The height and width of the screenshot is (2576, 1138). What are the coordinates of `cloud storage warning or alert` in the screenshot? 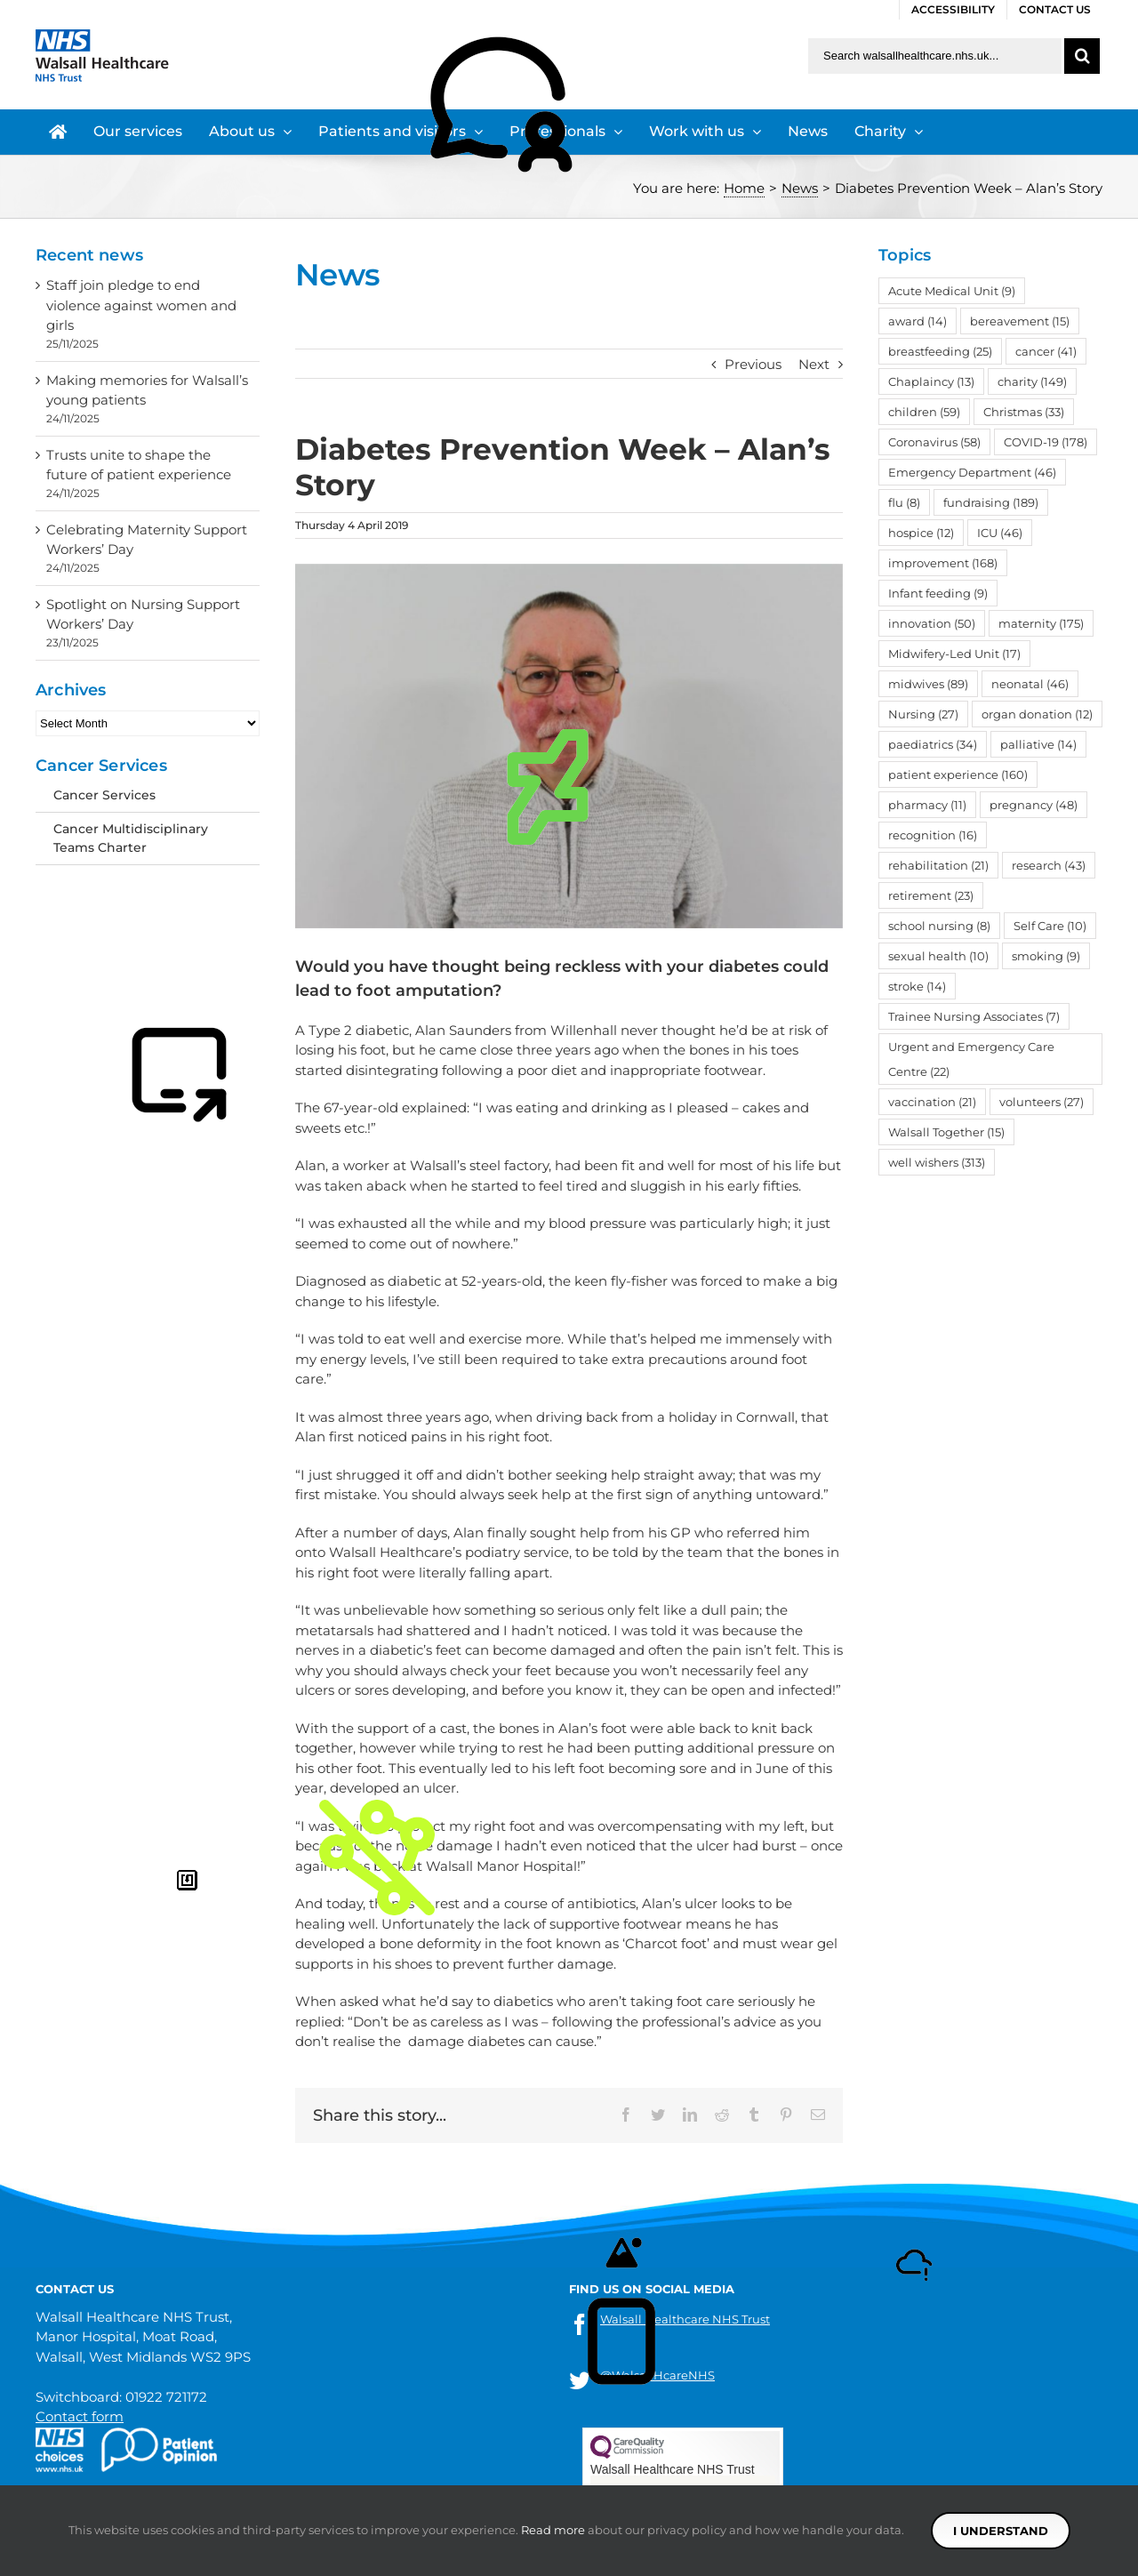 It's located at (914, 2262).